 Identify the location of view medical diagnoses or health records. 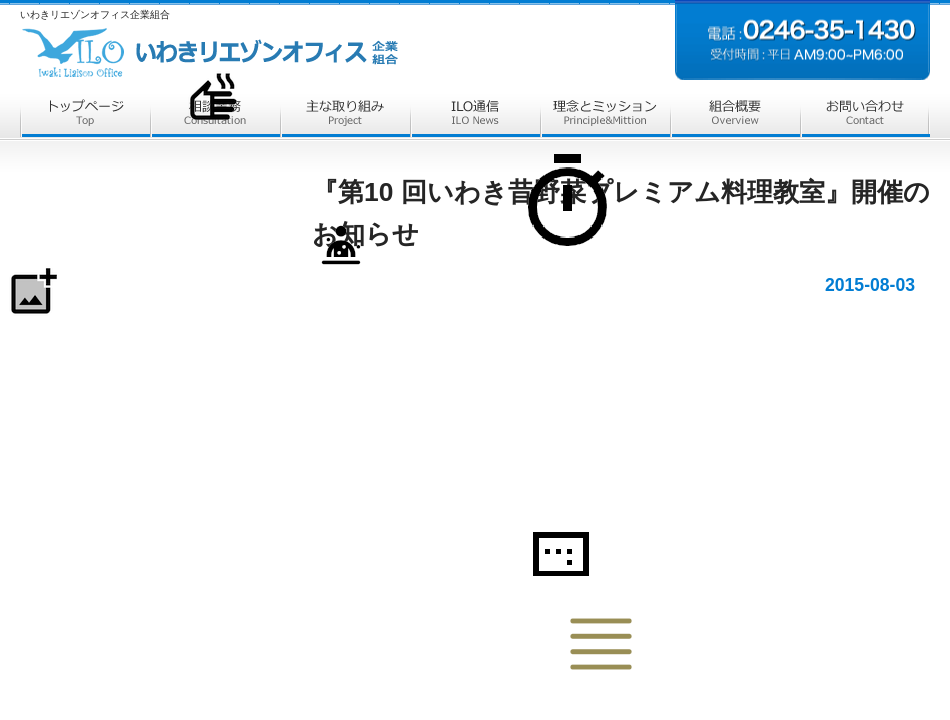
(341, 245).